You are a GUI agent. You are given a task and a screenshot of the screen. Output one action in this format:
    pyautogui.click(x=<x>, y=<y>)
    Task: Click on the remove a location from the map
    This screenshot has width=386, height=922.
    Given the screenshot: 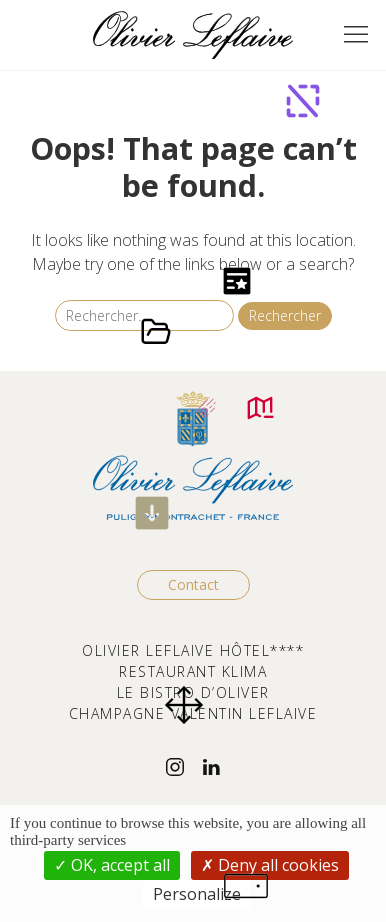 What is the action you would take?
    pyautogui.click(x=260, y=408)
    